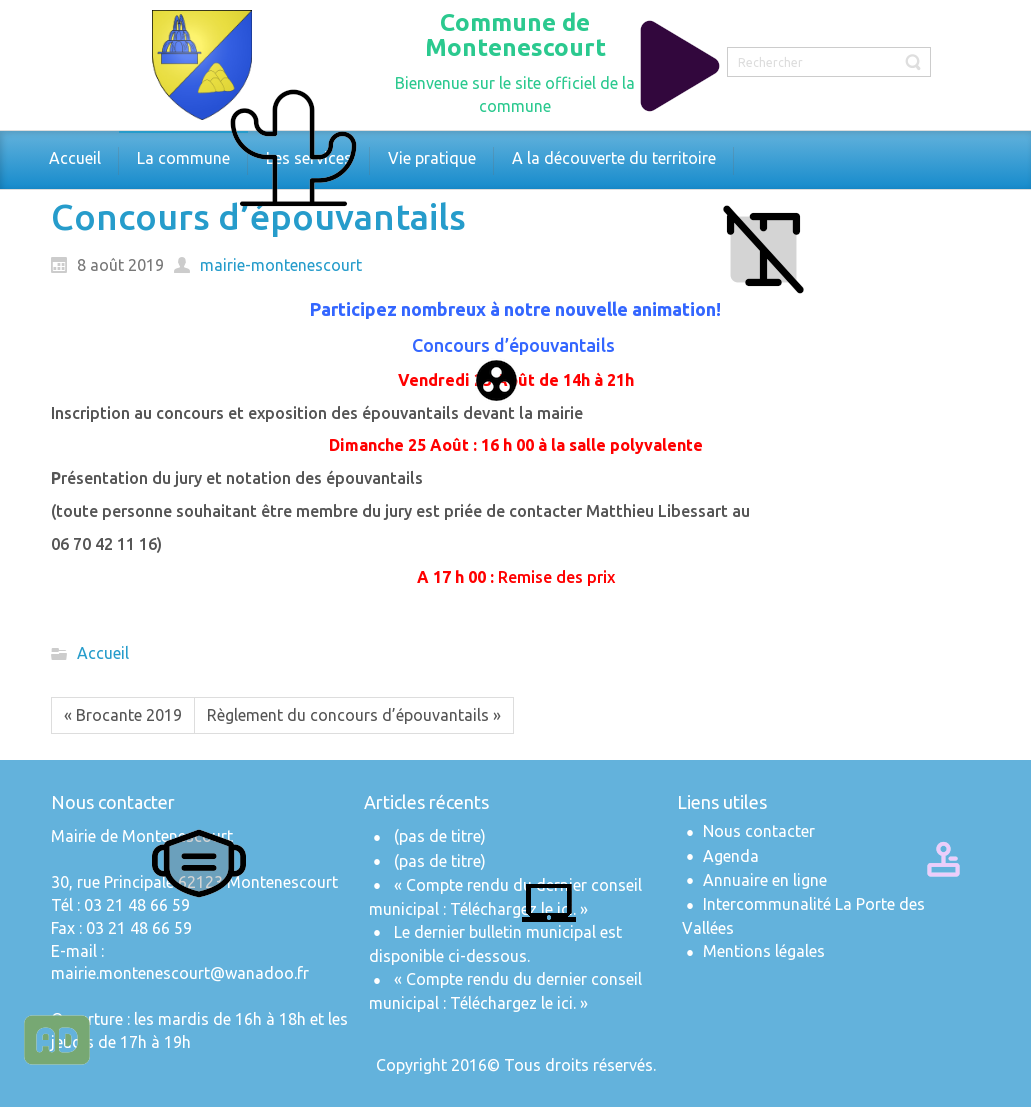 The height and width of the screenshot is (1107, 1031). Describe the element at coordinates (57, 1040) in the screenshot. I see `enable audio description for accessibility` at that location.